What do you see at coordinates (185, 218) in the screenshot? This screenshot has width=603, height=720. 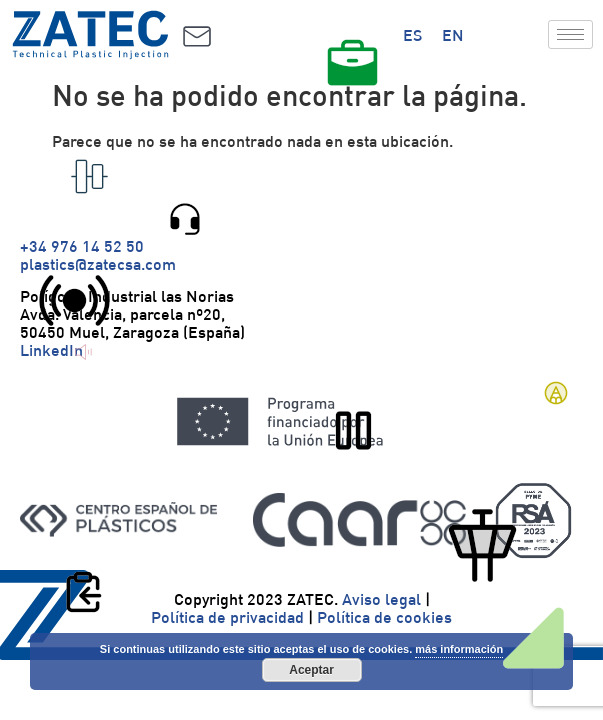 I see `contact customer support` at bounding box center [185, 218].